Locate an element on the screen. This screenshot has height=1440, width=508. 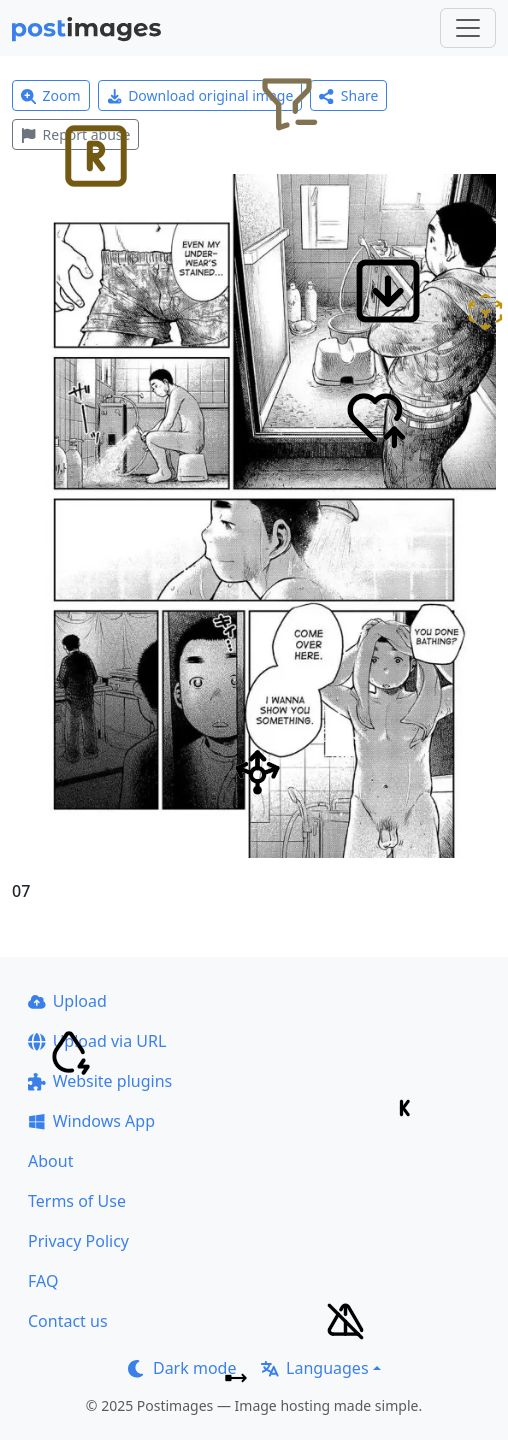
move item to the right is located at coordinates (236, 1378).